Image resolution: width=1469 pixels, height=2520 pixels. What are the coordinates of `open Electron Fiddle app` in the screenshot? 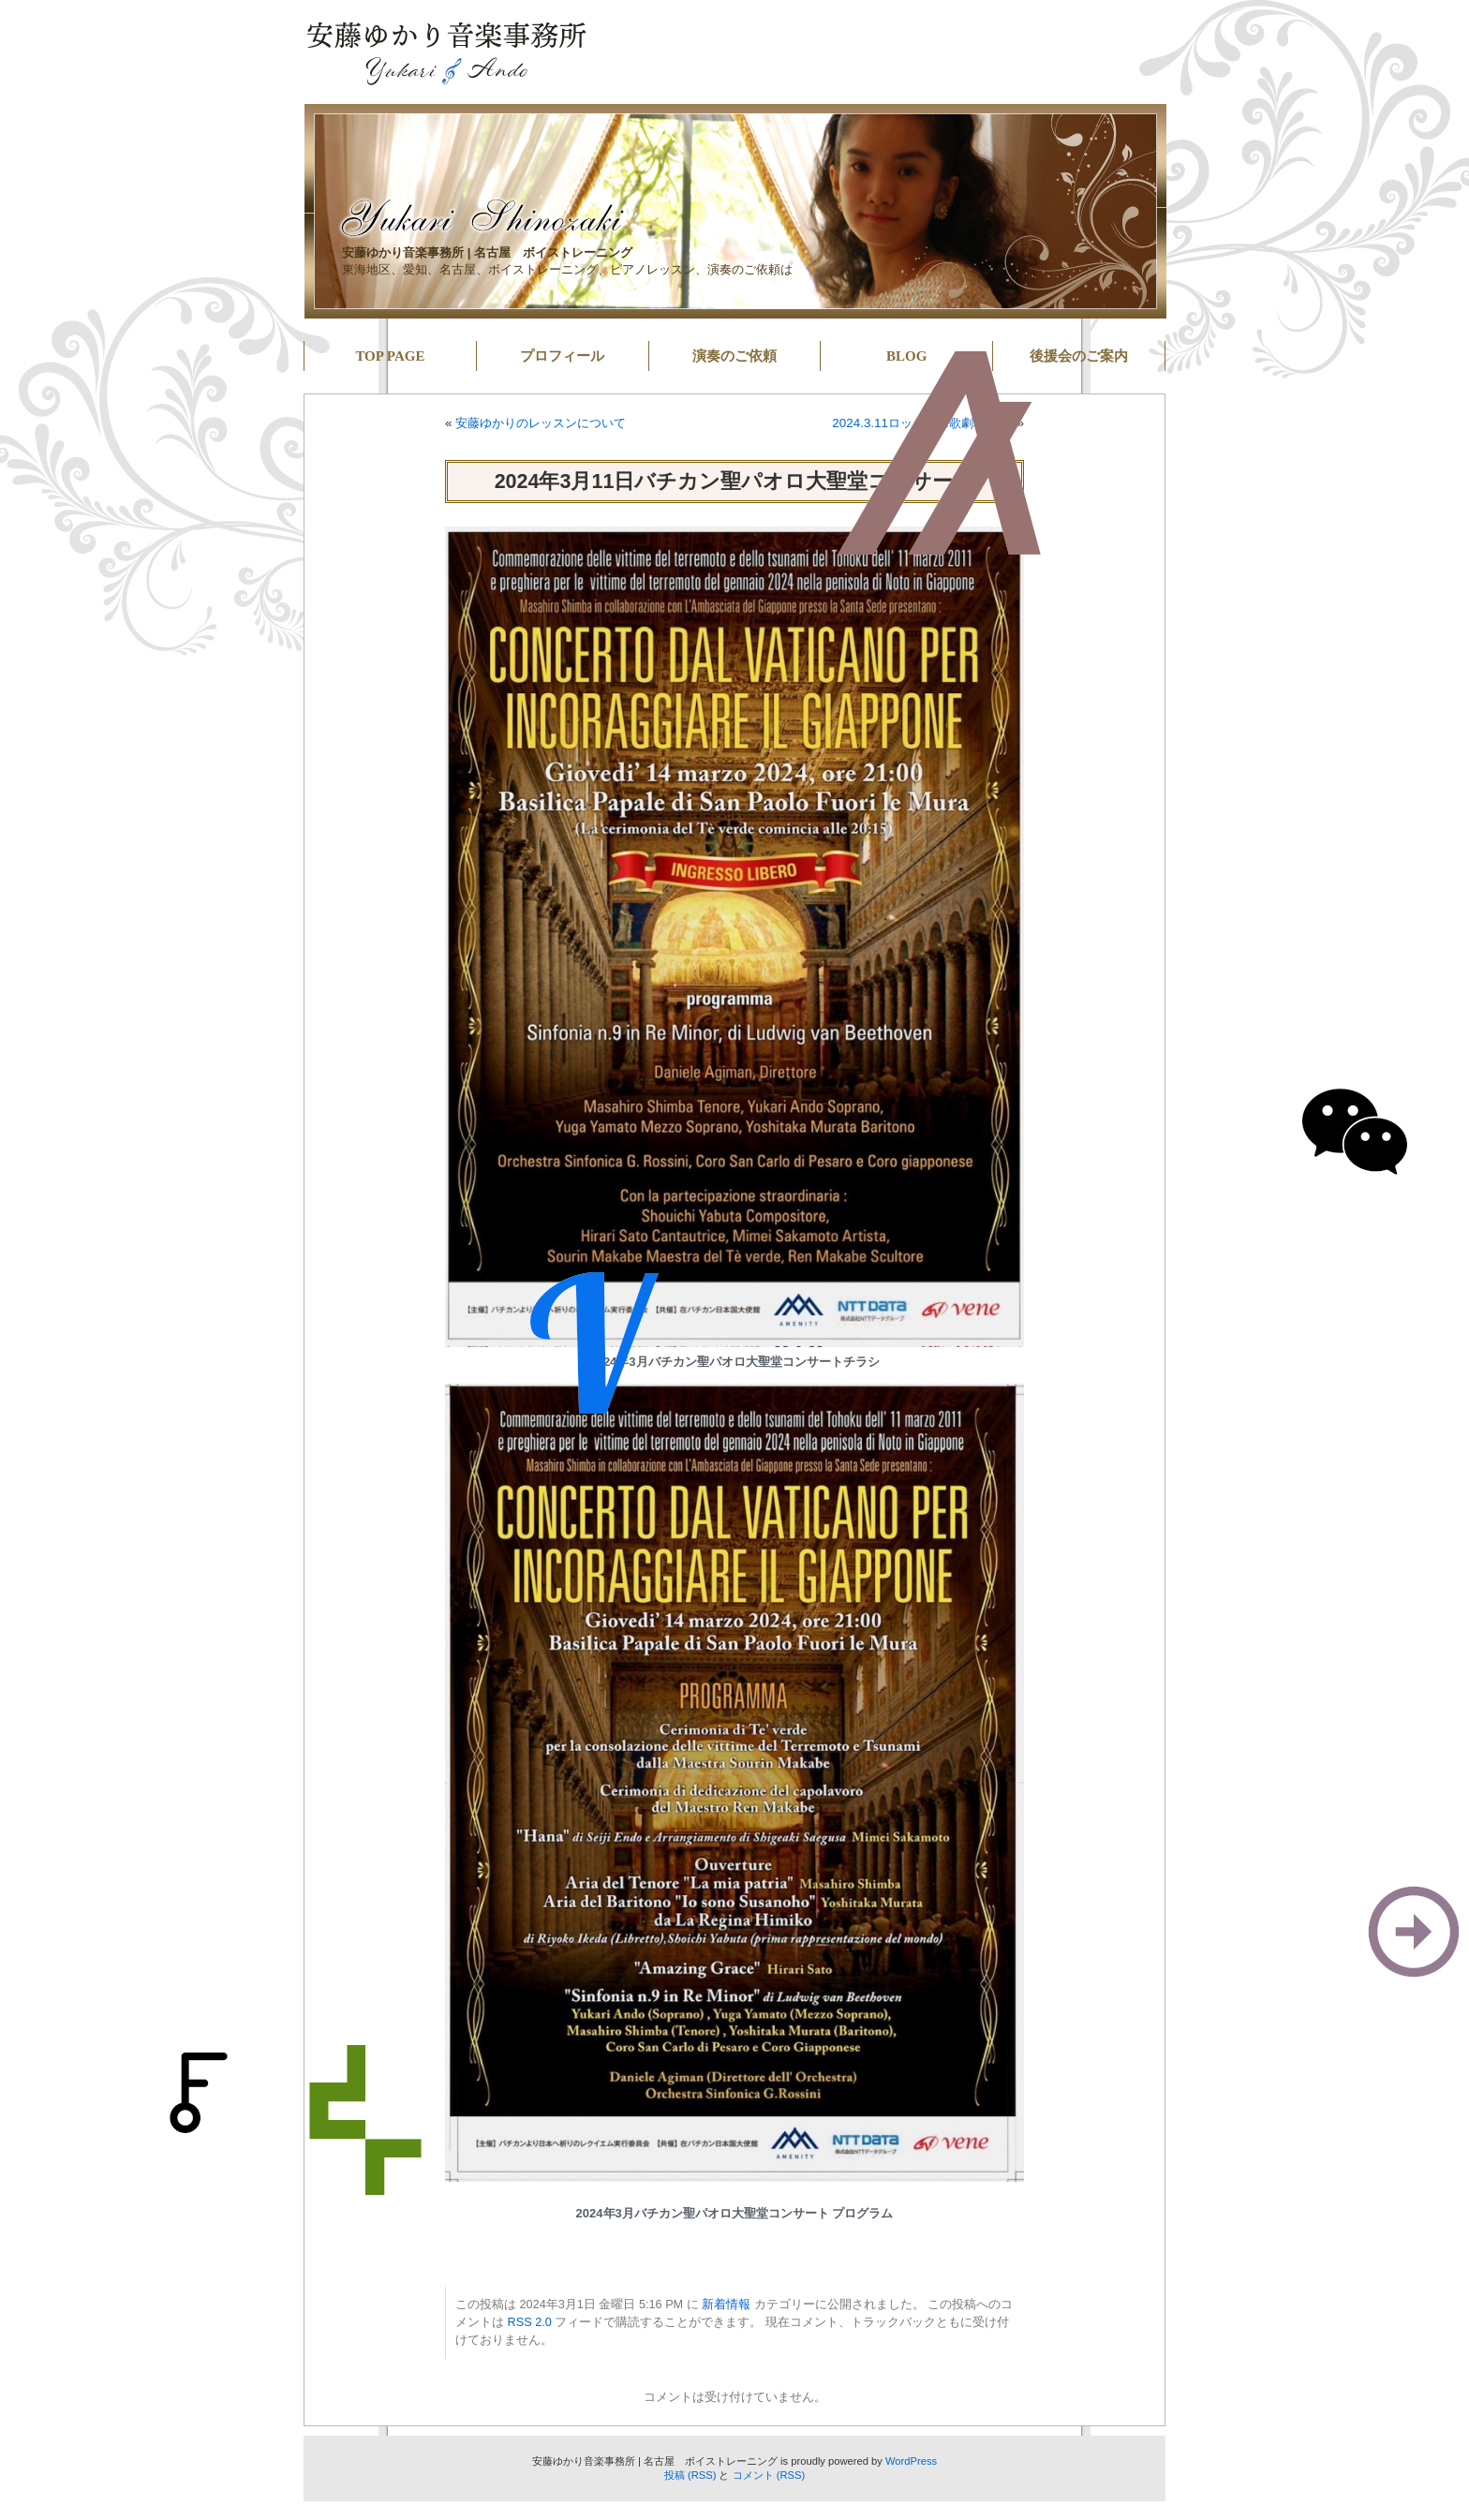 It's located at (199, 2093).